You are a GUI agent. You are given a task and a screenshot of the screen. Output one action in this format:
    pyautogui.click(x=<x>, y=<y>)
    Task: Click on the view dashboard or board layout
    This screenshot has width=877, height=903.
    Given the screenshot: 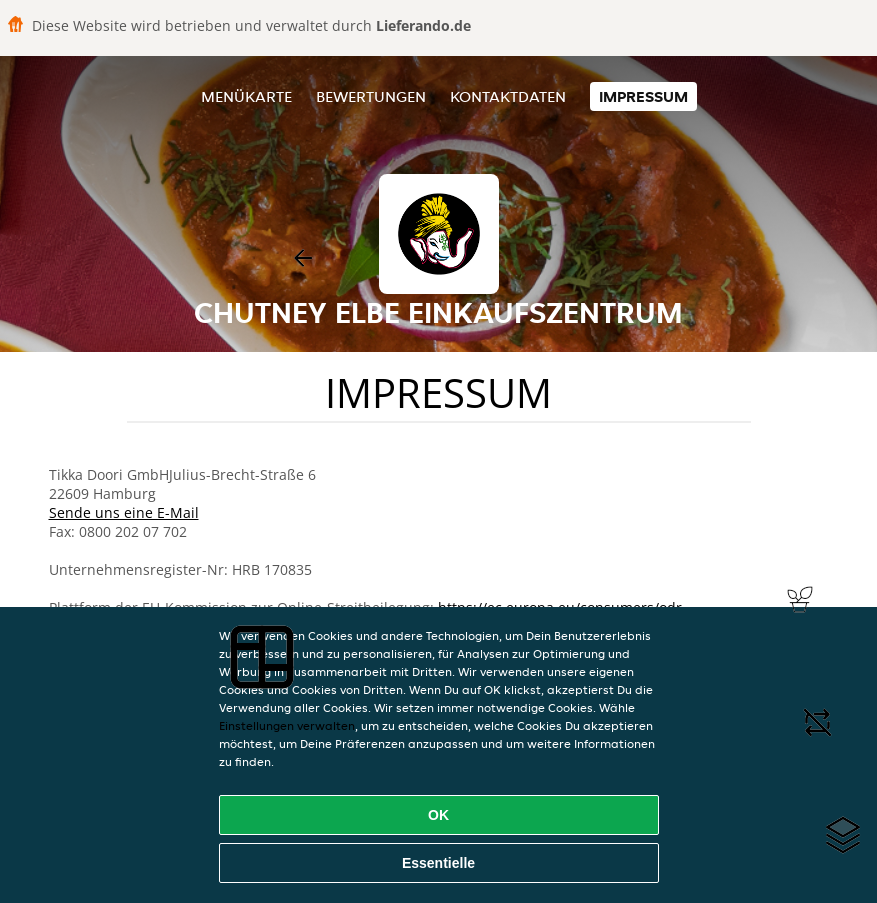 What is the action you would take?
    pyautogui.click(x=262, y=657)
    